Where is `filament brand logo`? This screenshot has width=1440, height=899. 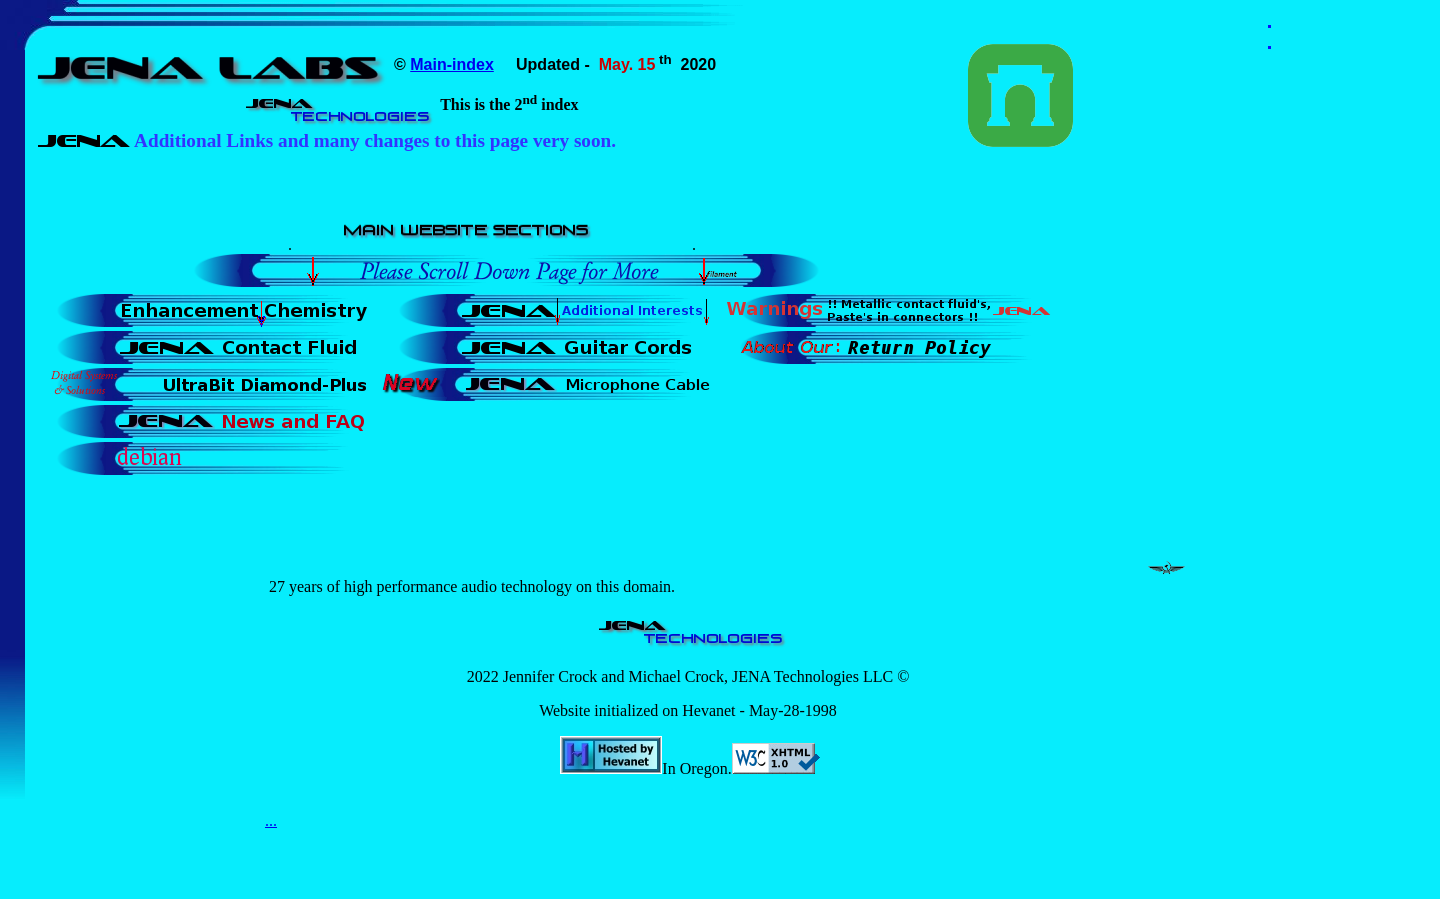 filament brand logo is located at coordinates (722, 274).